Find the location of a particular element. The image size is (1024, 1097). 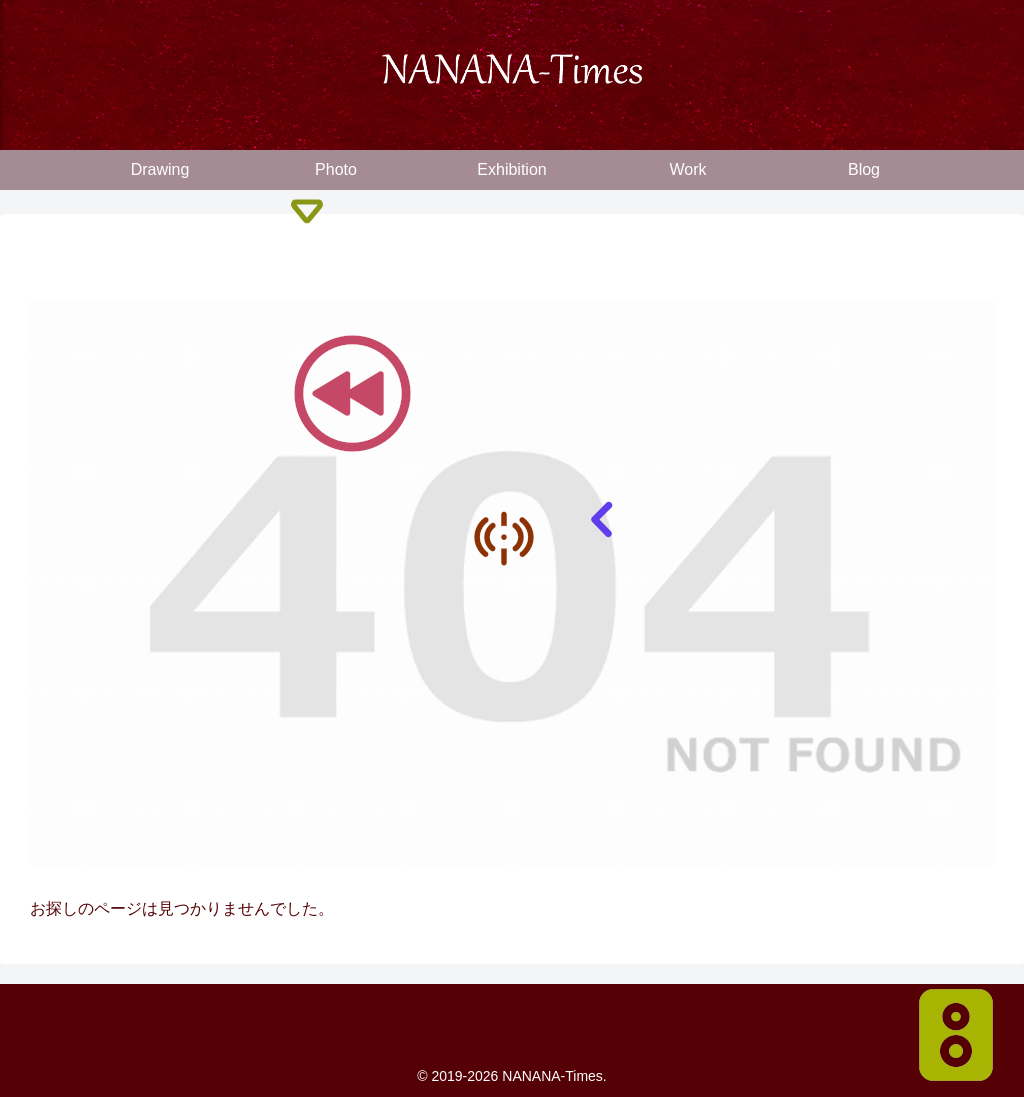

adjust speaker or audio output settings is located at coordinates (956, 1035).